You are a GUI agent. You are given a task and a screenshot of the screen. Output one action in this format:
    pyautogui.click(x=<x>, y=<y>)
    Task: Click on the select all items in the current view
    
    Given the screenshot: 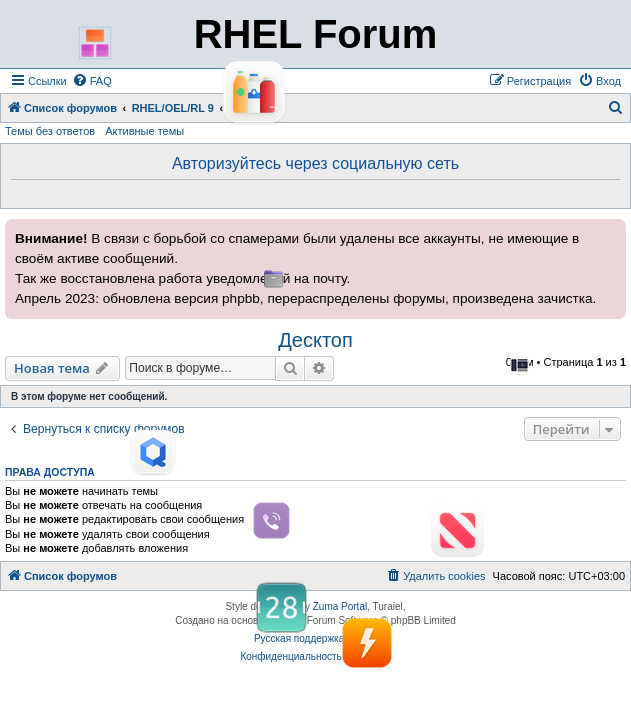 What is the action you would take?
    pyautogui.click(x=95, y=43)
    